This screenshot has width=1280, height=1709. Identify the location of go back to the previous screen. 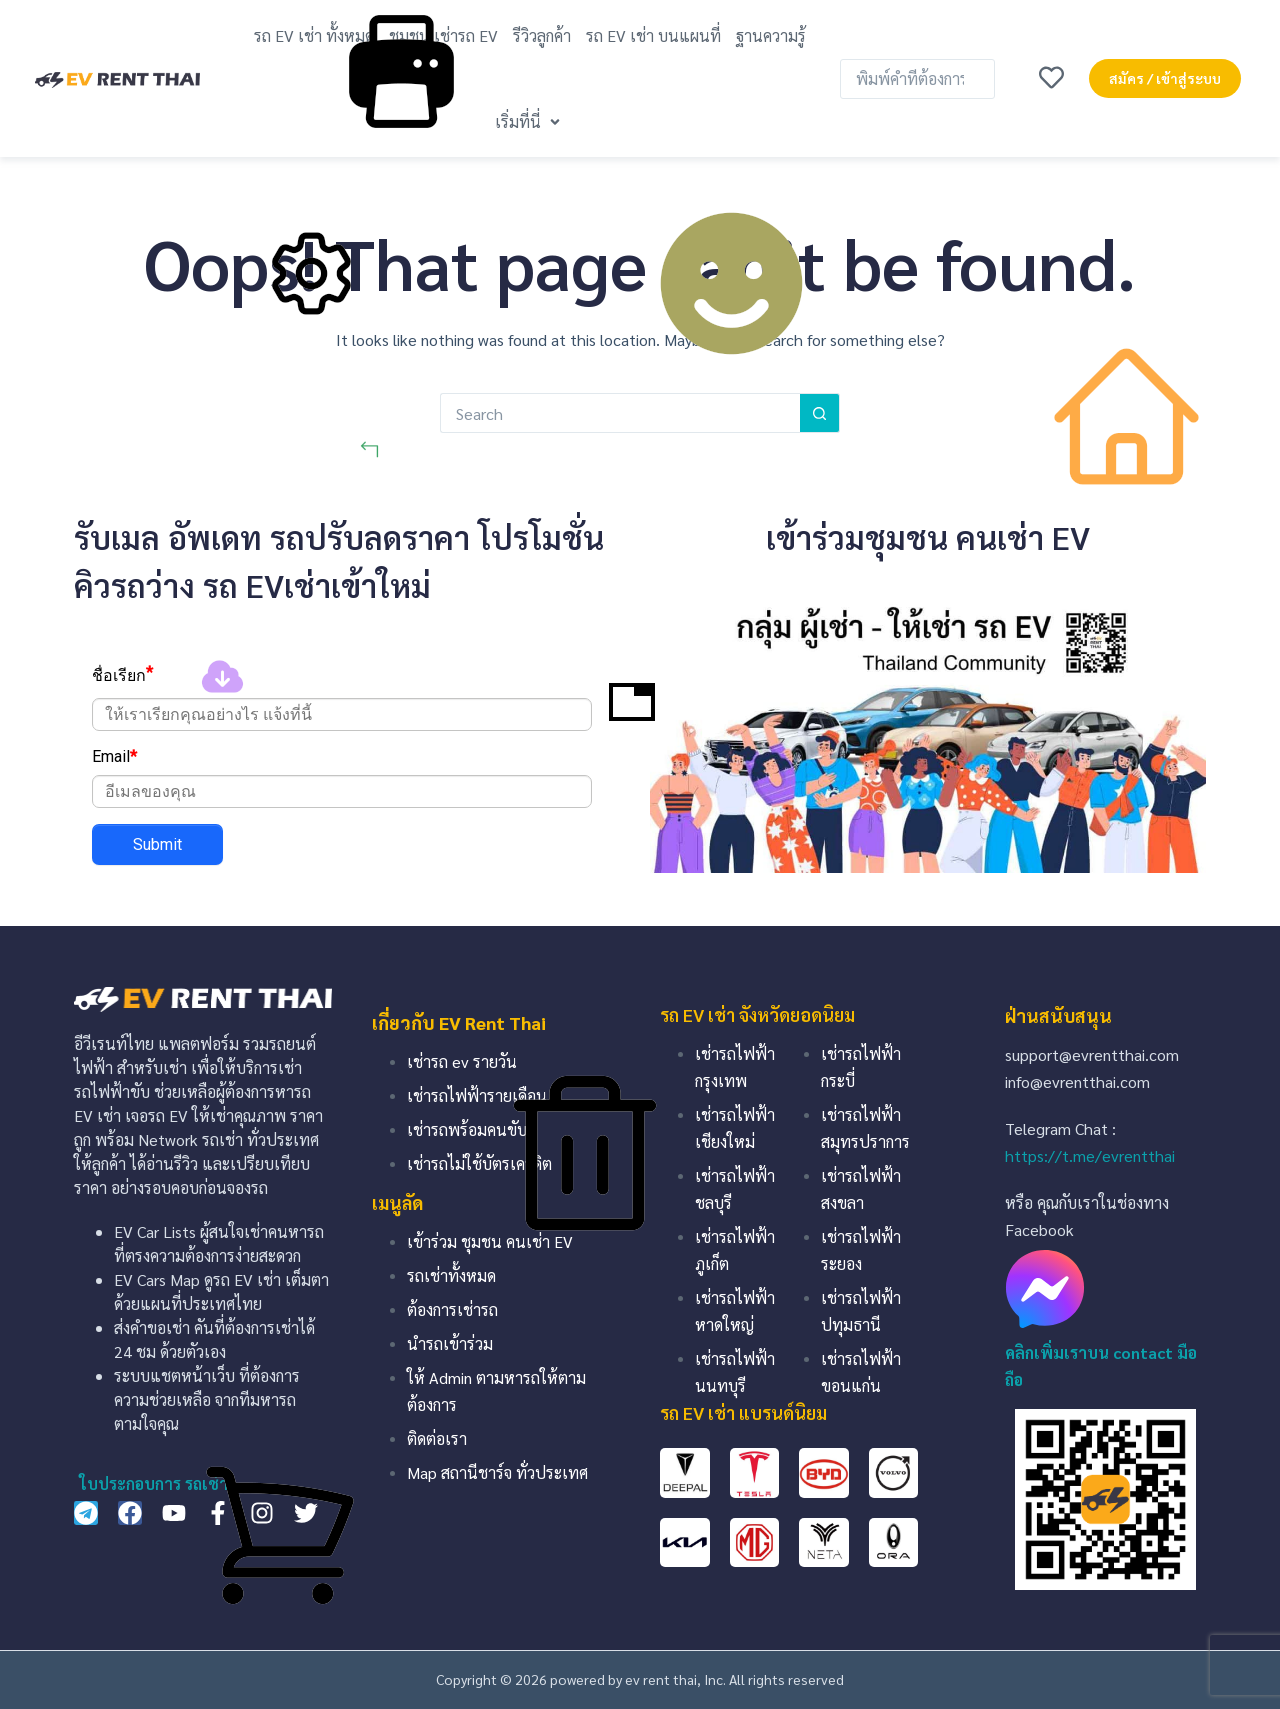
(369, 449).